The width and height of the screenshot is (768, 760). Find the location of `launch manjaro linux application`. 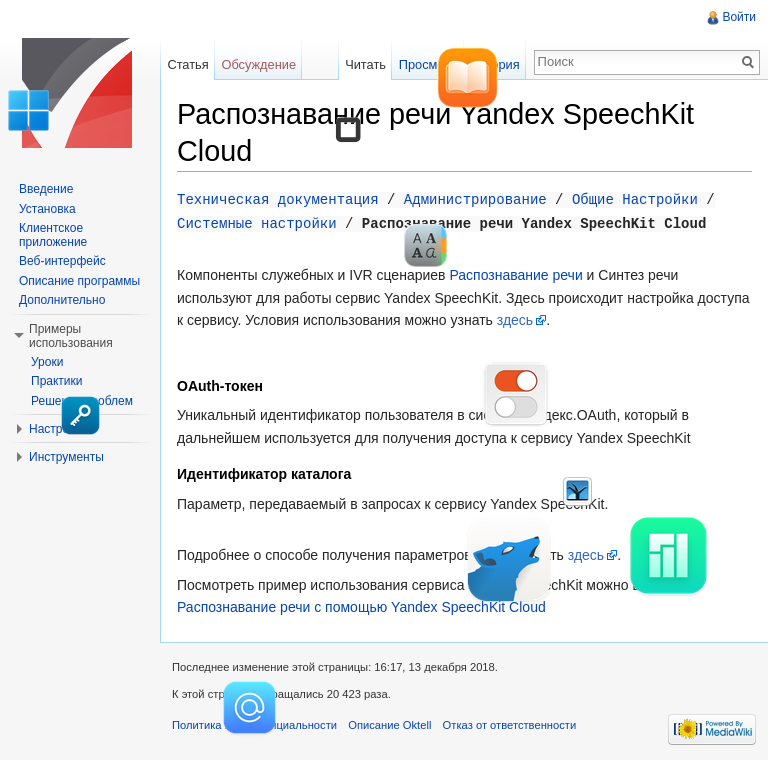

launch manjaro linux application is located at coordinates (668, 555).